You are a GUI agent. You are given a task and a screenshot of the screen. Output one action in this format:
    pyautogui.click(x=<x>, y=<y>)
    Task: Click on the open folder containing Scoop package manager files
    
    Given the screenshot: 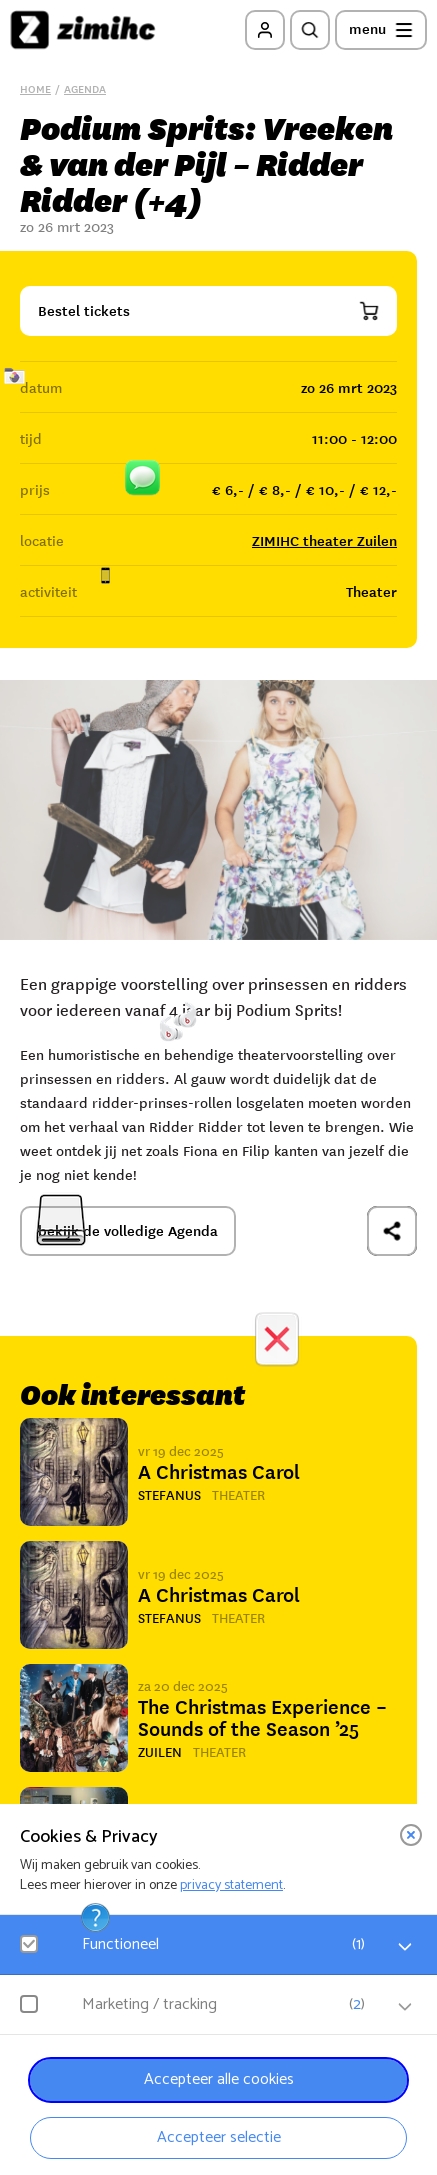 What is the action you would take?
    pyautogui.click(x=14, y=376)
    